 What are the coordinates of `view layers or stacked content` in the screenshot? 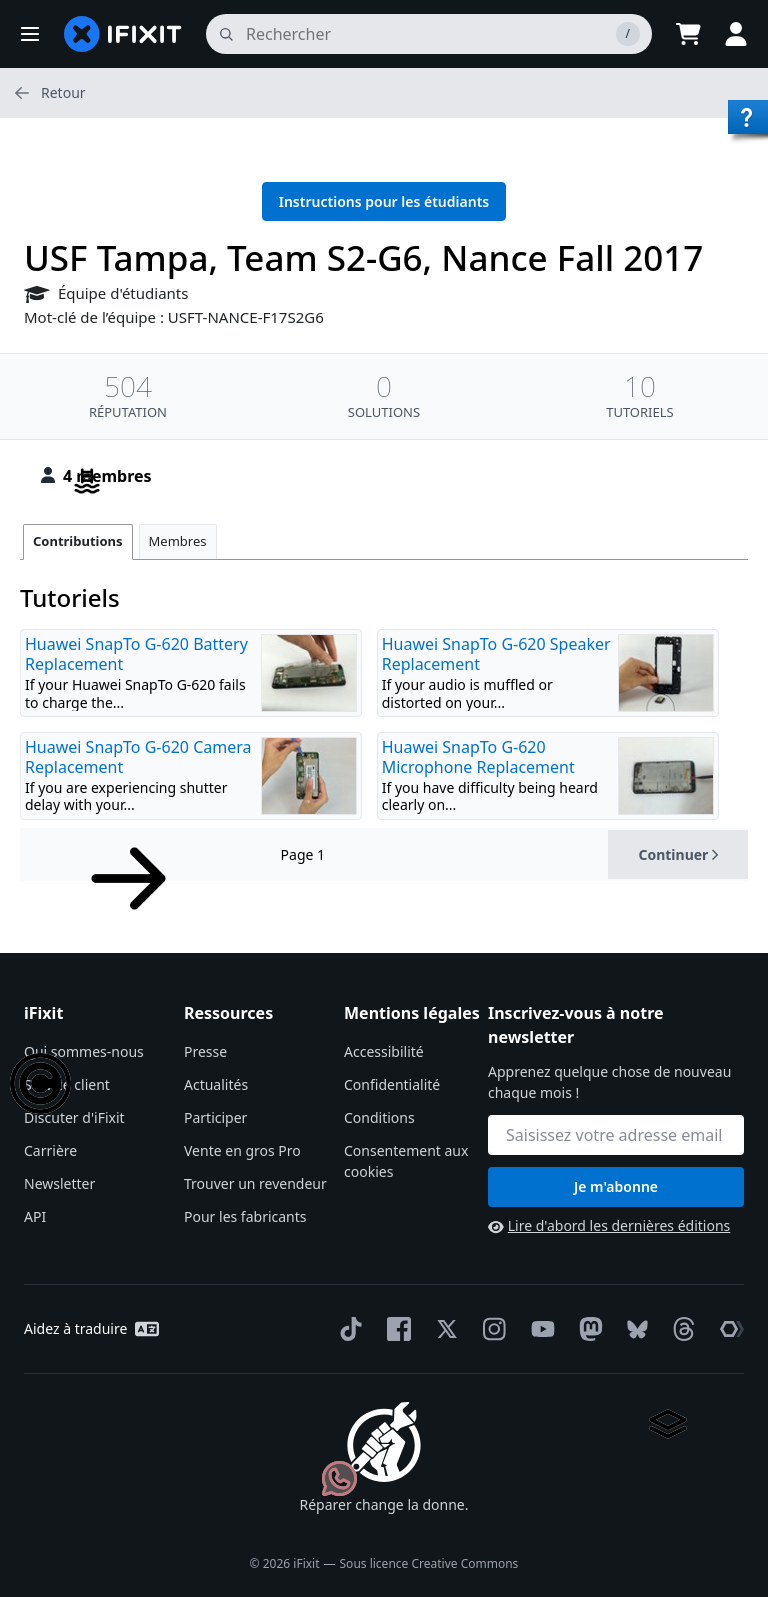 It's located at (668, 1424).